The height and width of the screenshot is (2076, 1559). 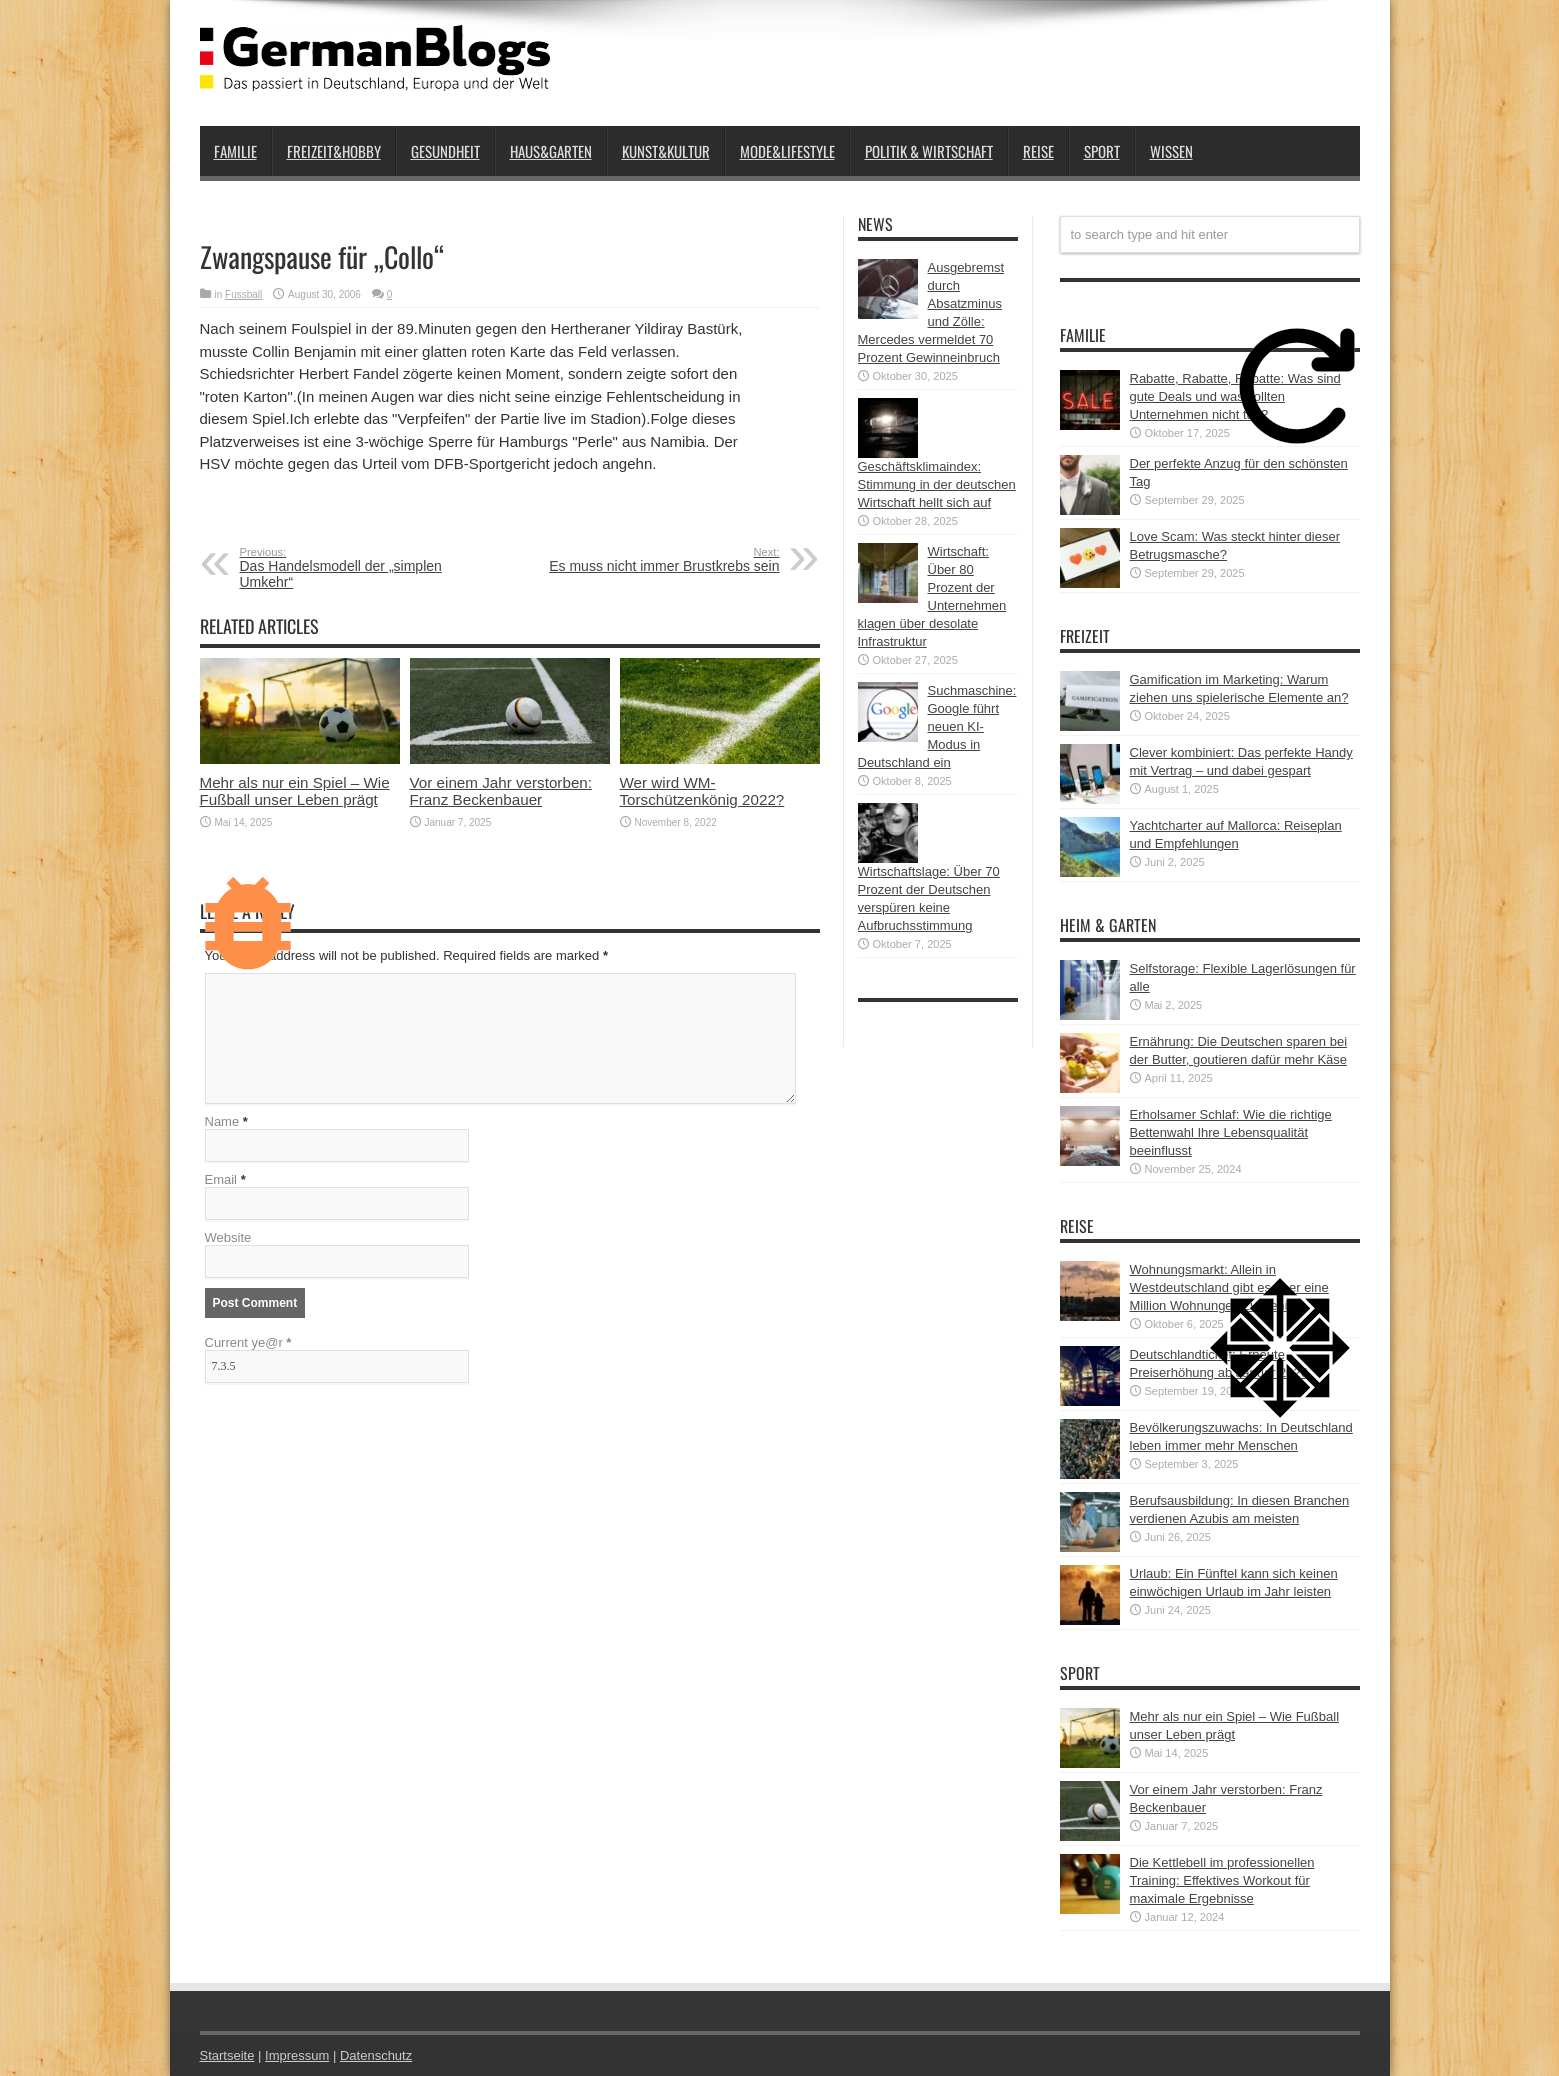 What do you see at coordinates (248, 922) in the screenshot?
I see `report a bug or software issue` at bounding box center [248, 922].